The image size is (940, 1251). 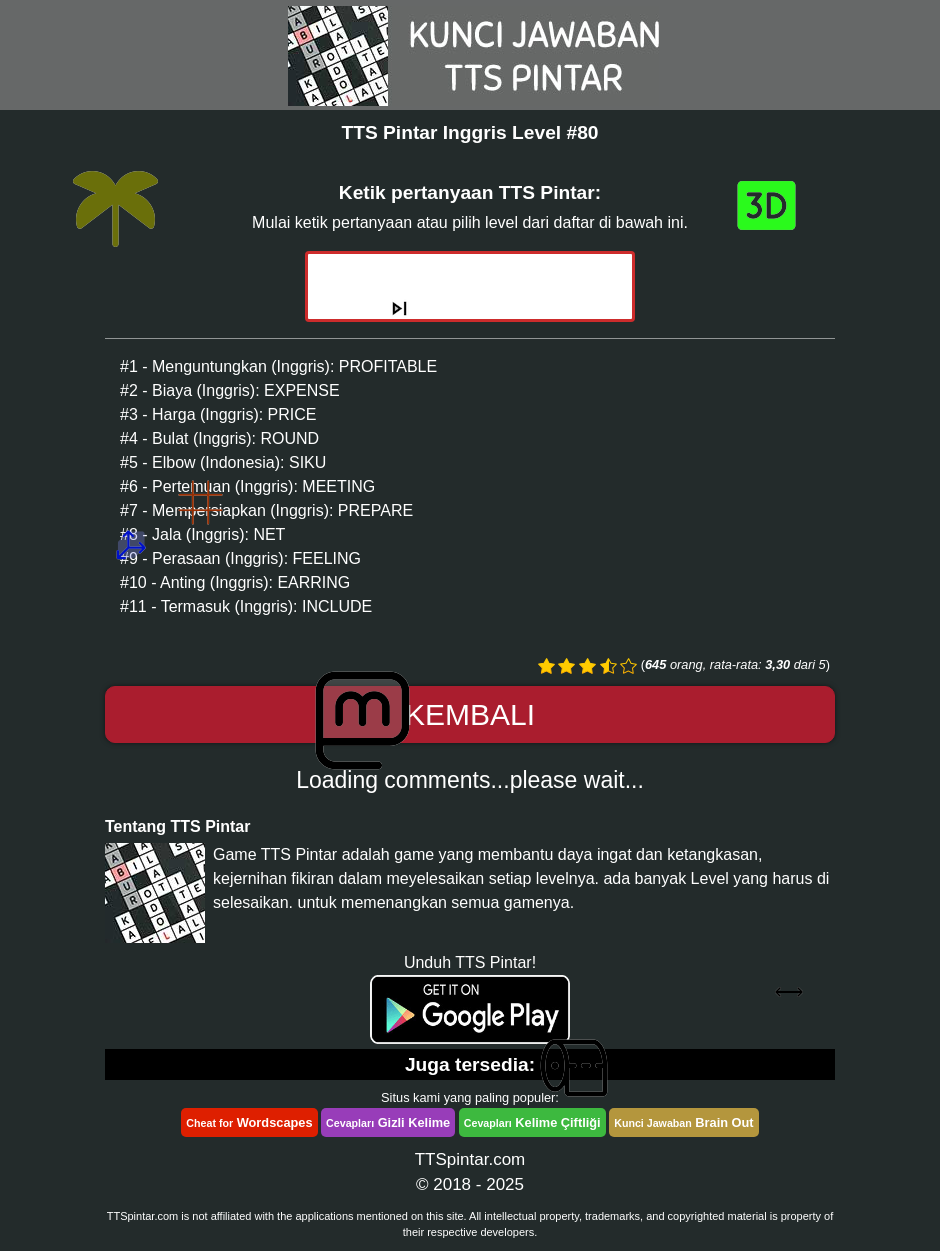 What do you see at coordinates (574, 1068) in the screenshot?
I see `indicates restroom or bathroom location` at bounding box center [574, 1068].